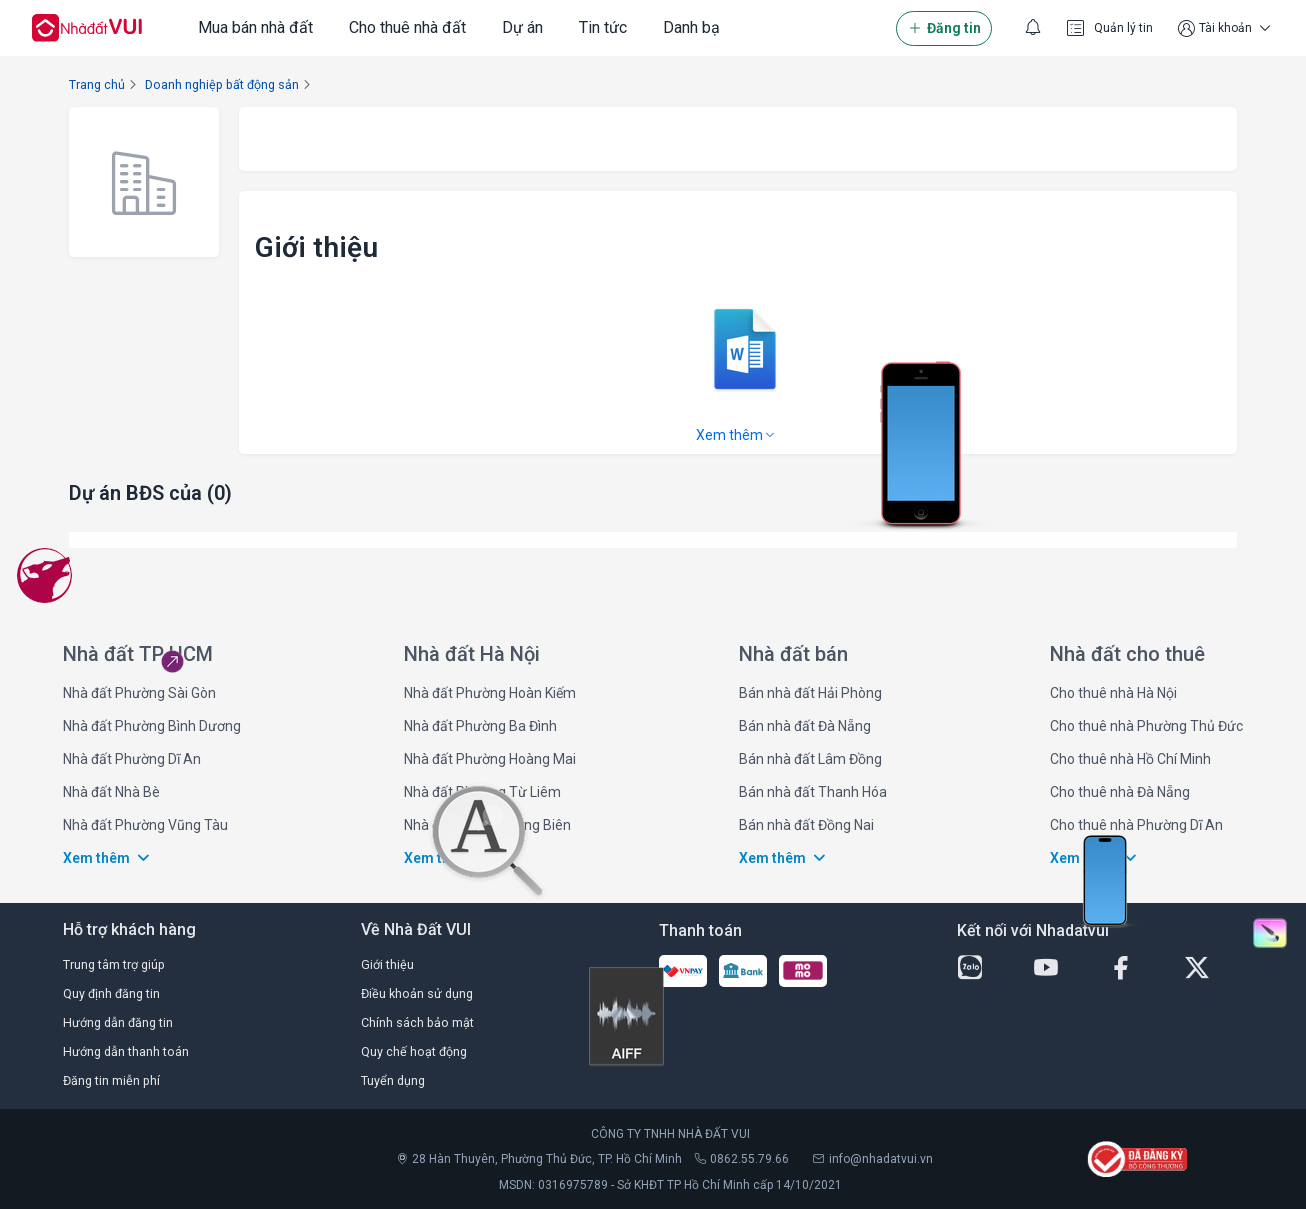 The height and width of the screenshot is (1209, 1306). What do you see at coordinates (626, 1018) in the screenshot?
I see `an AIFF audio file in GarageBand or Logic Pro` at bounding box center [626, 1018].